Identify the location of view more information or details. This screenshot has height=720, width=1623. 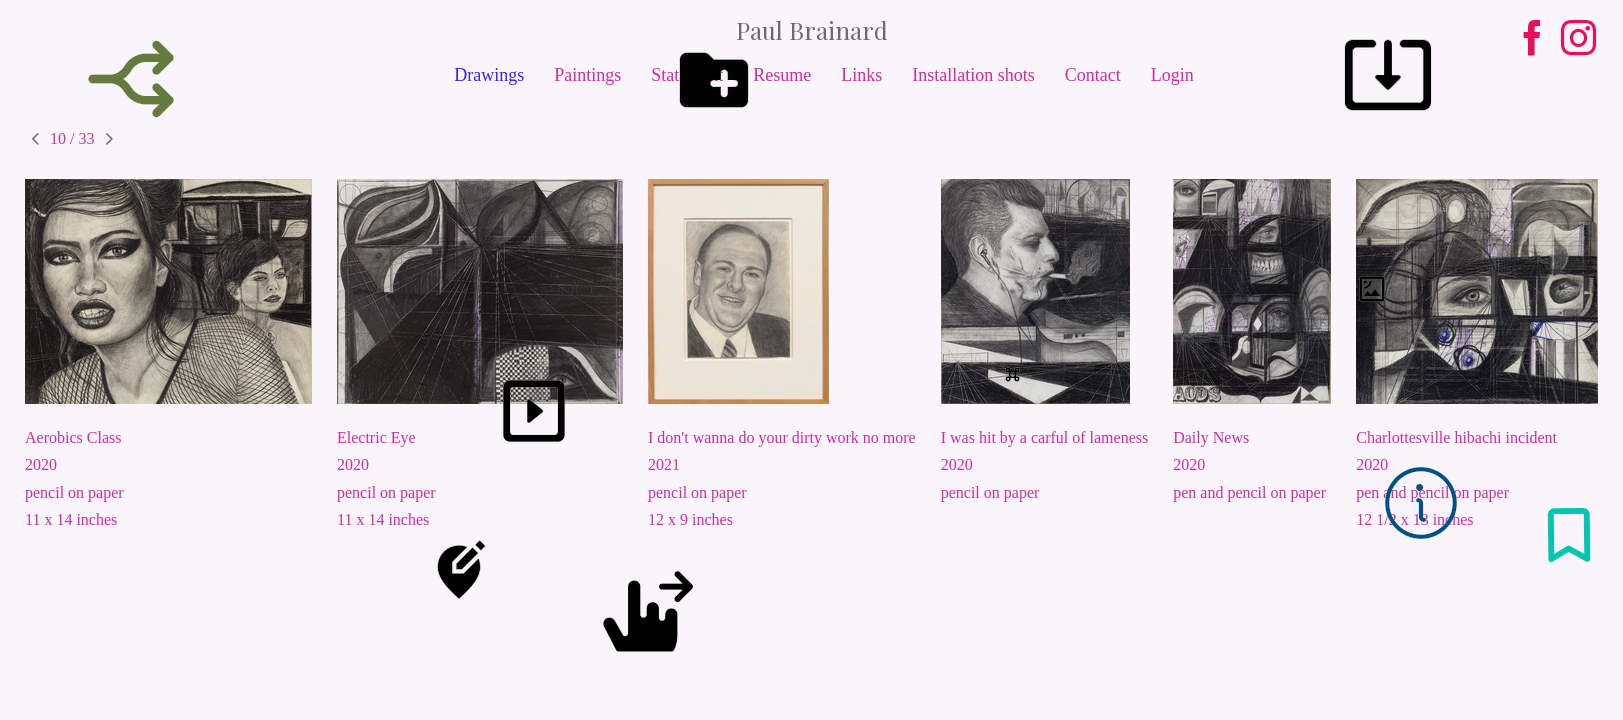
(1421, 503).